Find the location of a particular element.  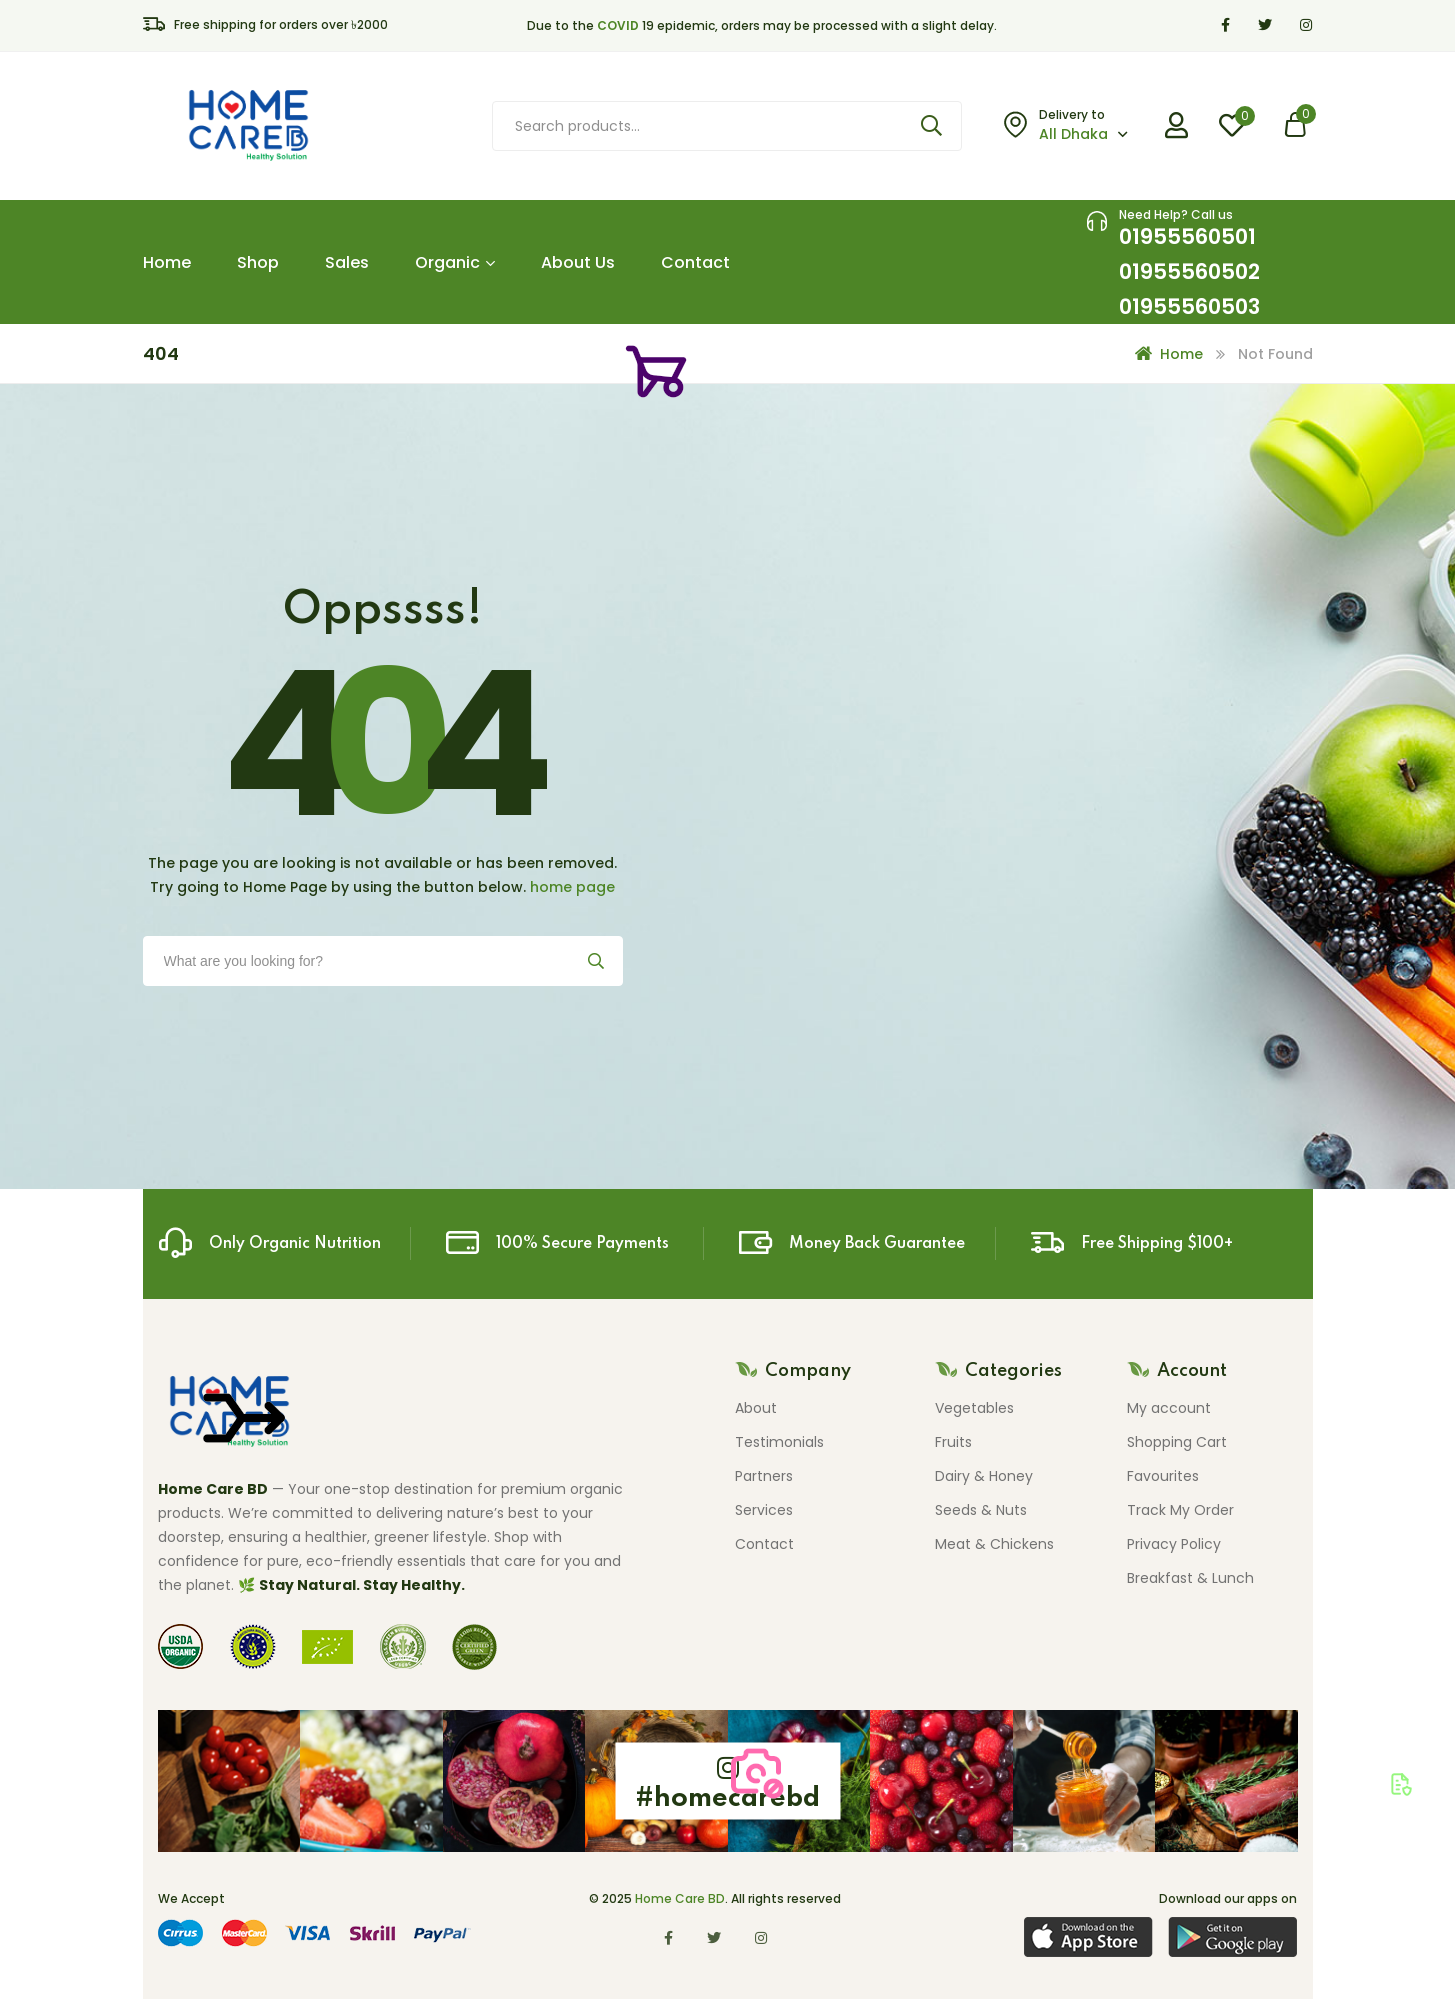

merge or combine selected items is located at coordinates (244, 1418).